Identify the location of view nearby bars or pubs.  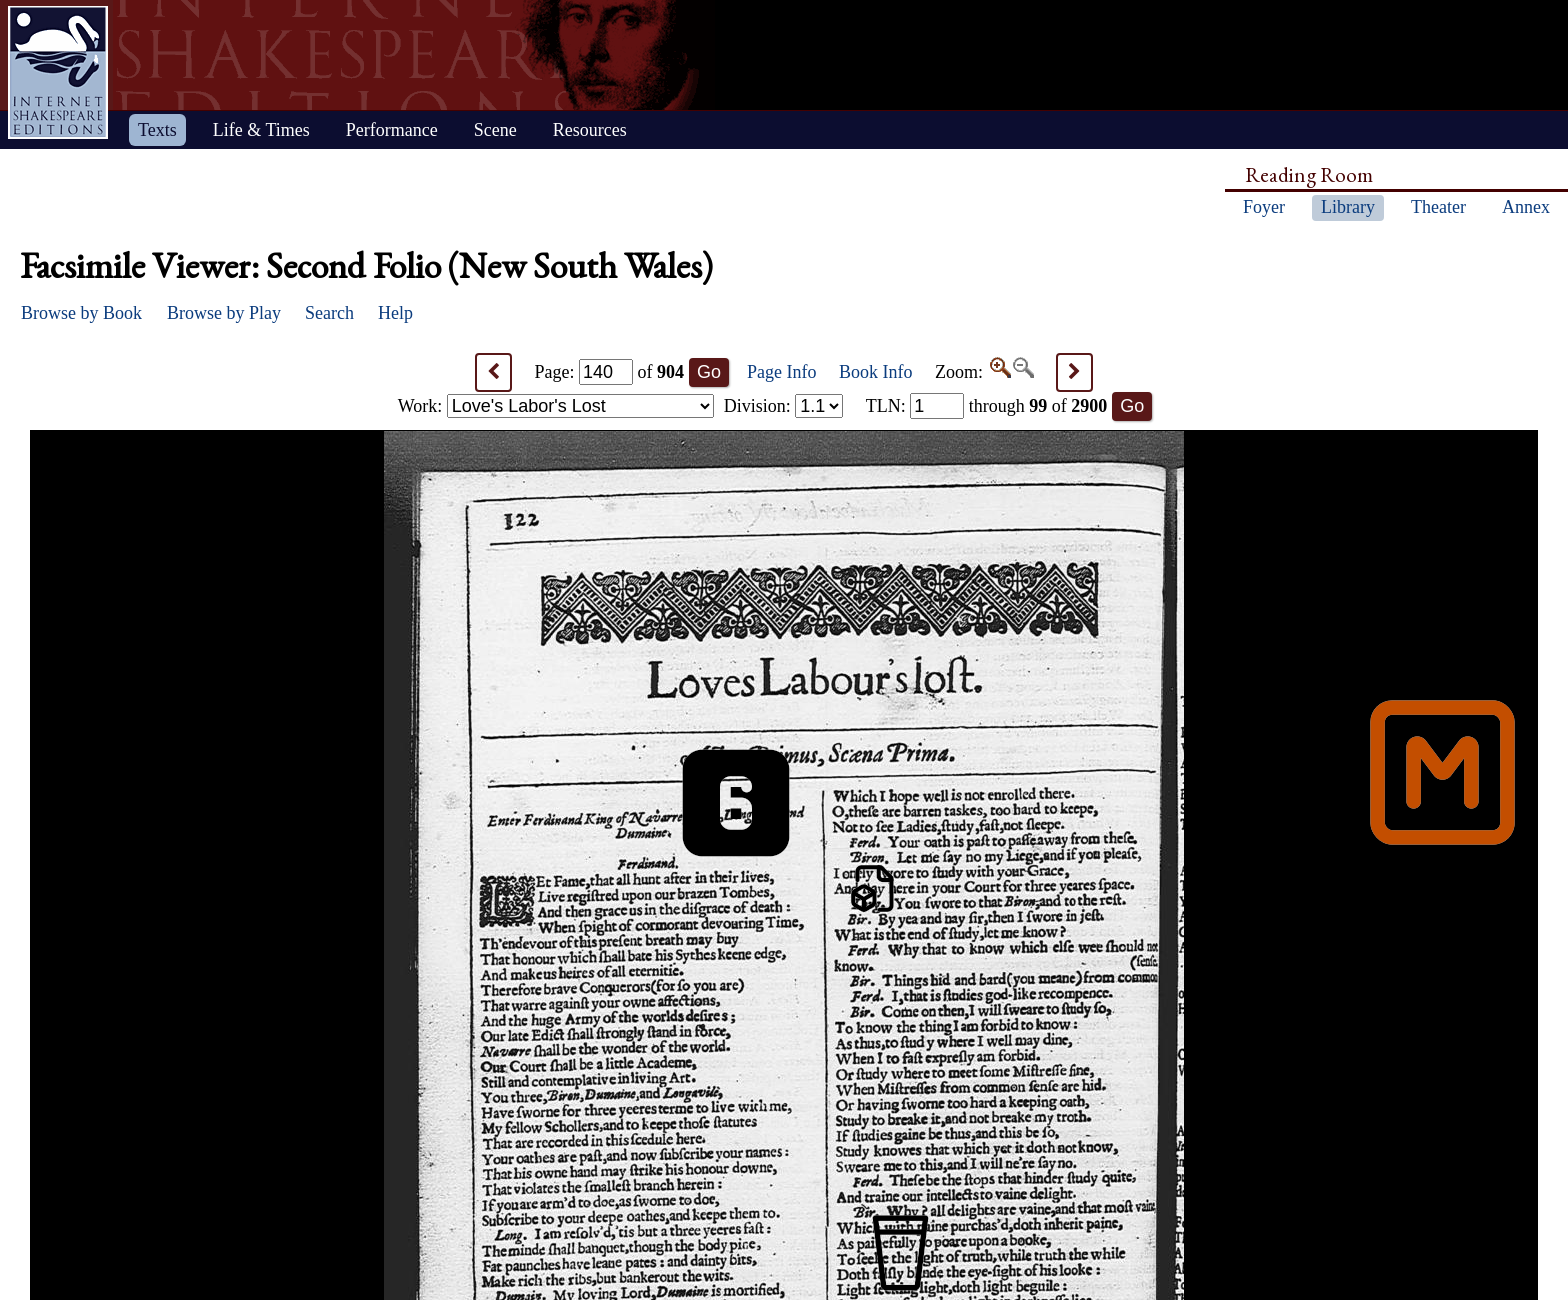
(900, 1251).